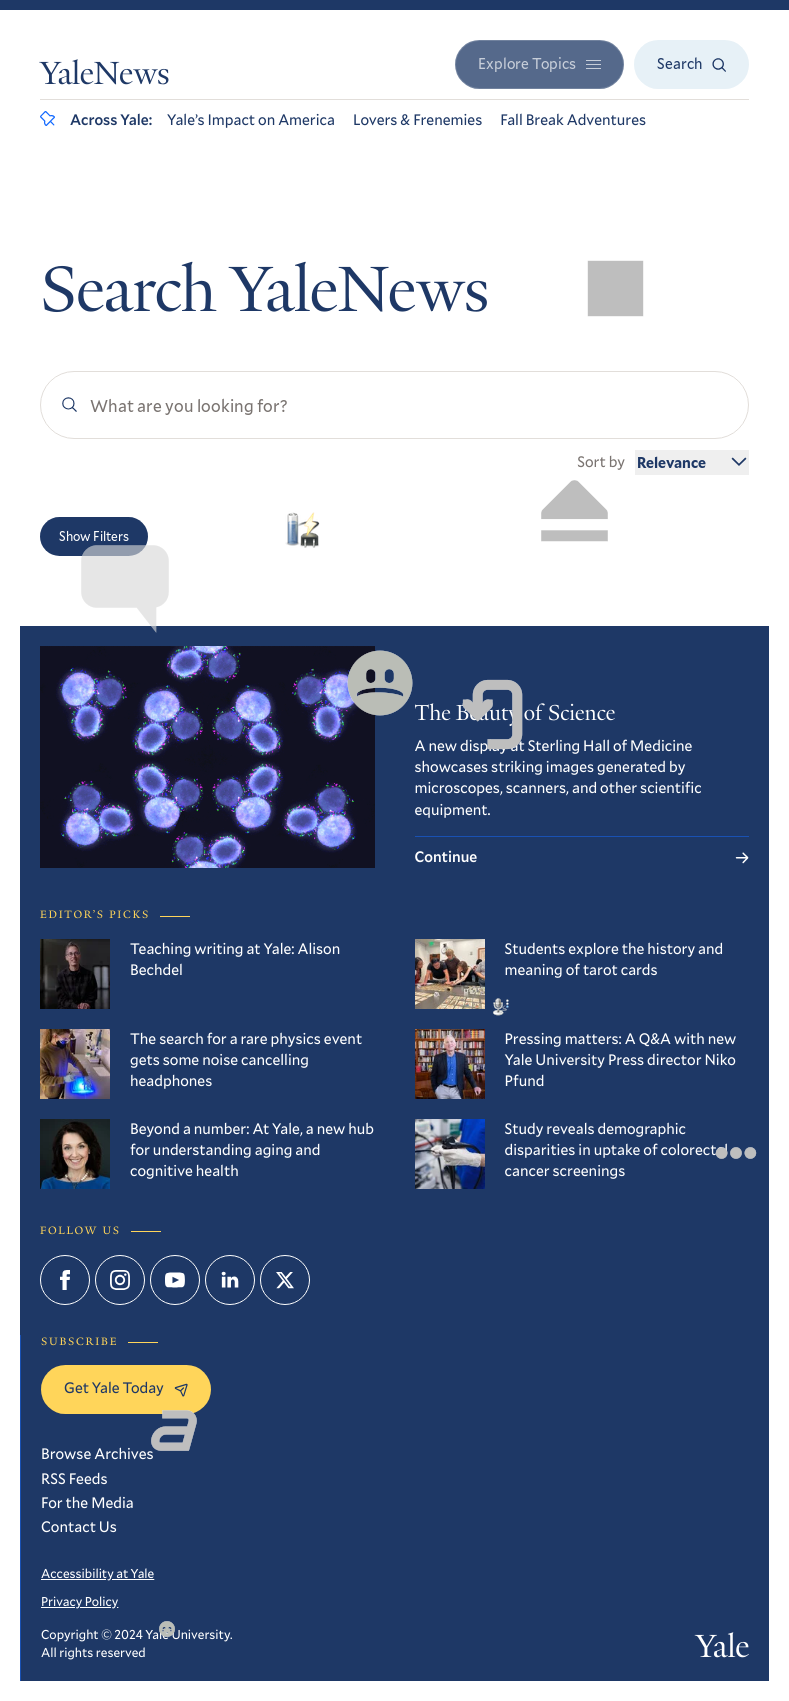 This screenshot has width=789, height=1701. I want to click on apply italic formatting to selected text, so click(176, 1430).